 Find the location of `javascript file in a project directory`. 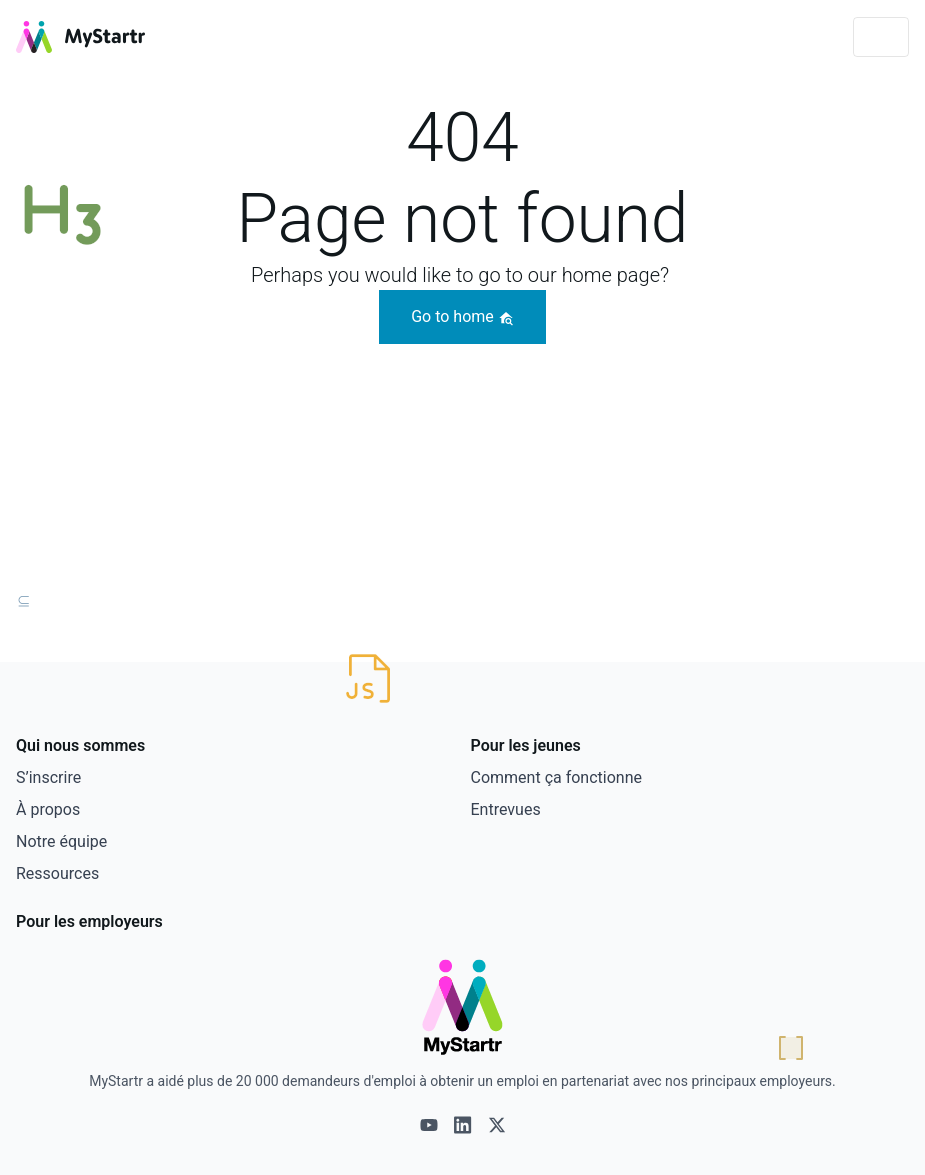

javascript file in a project directory is located at coordinates (369, 678).